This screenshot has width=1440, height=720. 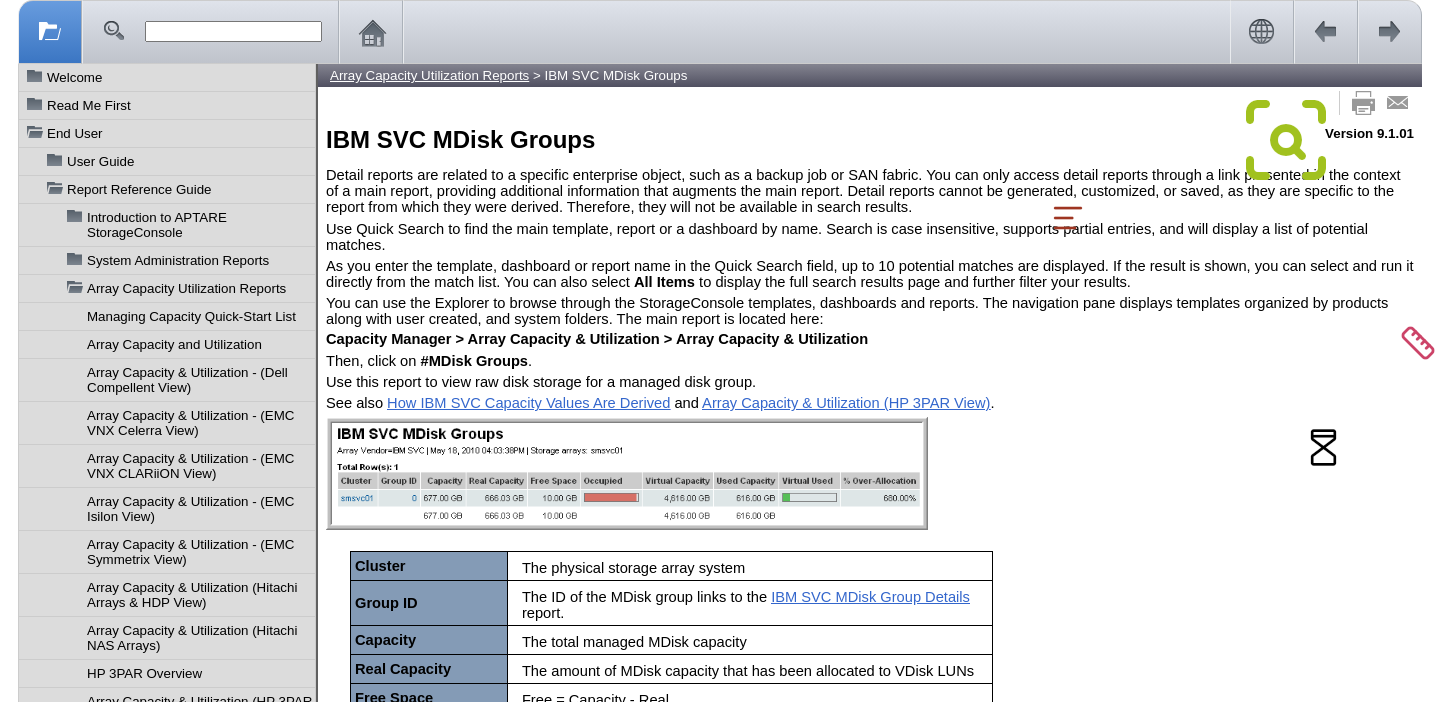 I want to click on scan to search or identify an item, so click(x=1286, y=140).